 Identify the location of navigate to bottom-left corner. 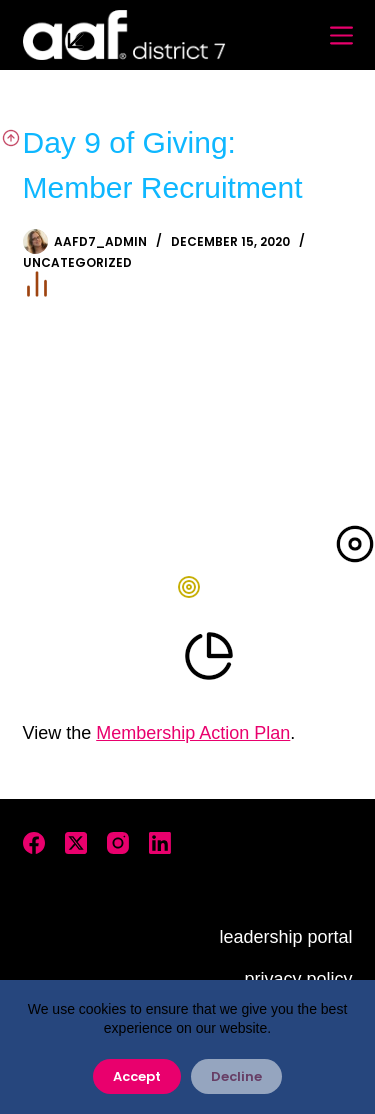
(75, 40).